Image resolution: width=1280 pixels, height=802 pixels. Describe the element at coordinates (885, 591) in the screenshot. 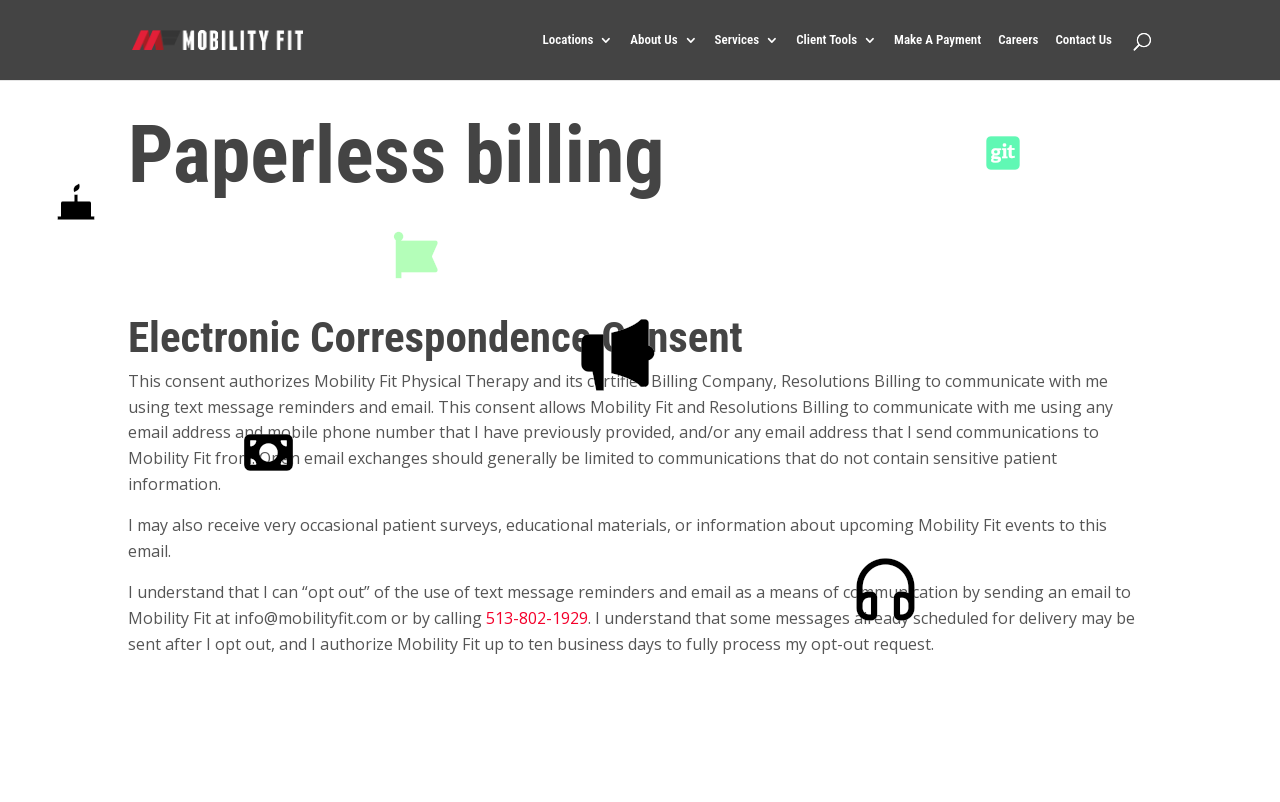

I see `access audio or music playback` at that location.